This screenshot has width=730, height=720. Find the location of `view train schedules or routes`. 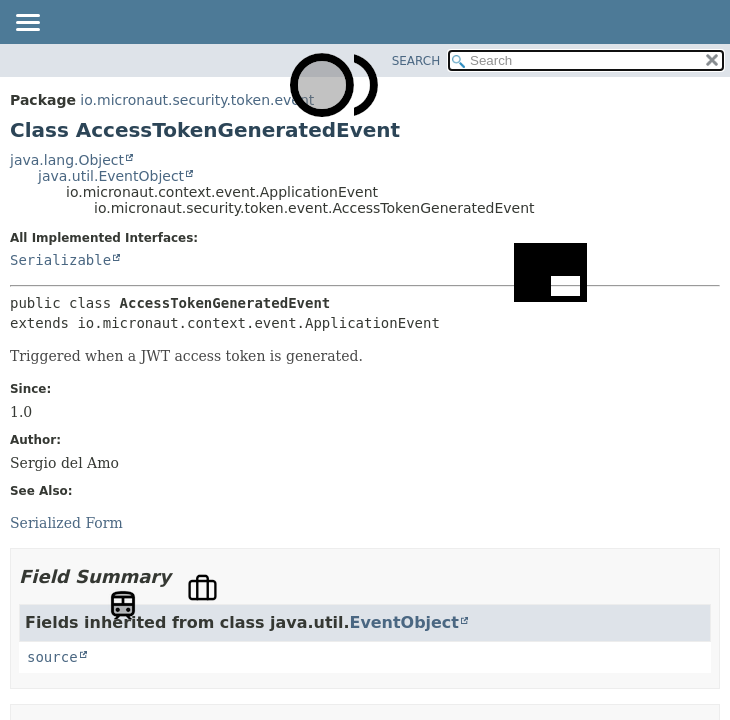

view train schedules or routes is located at coordinates (123, 606).